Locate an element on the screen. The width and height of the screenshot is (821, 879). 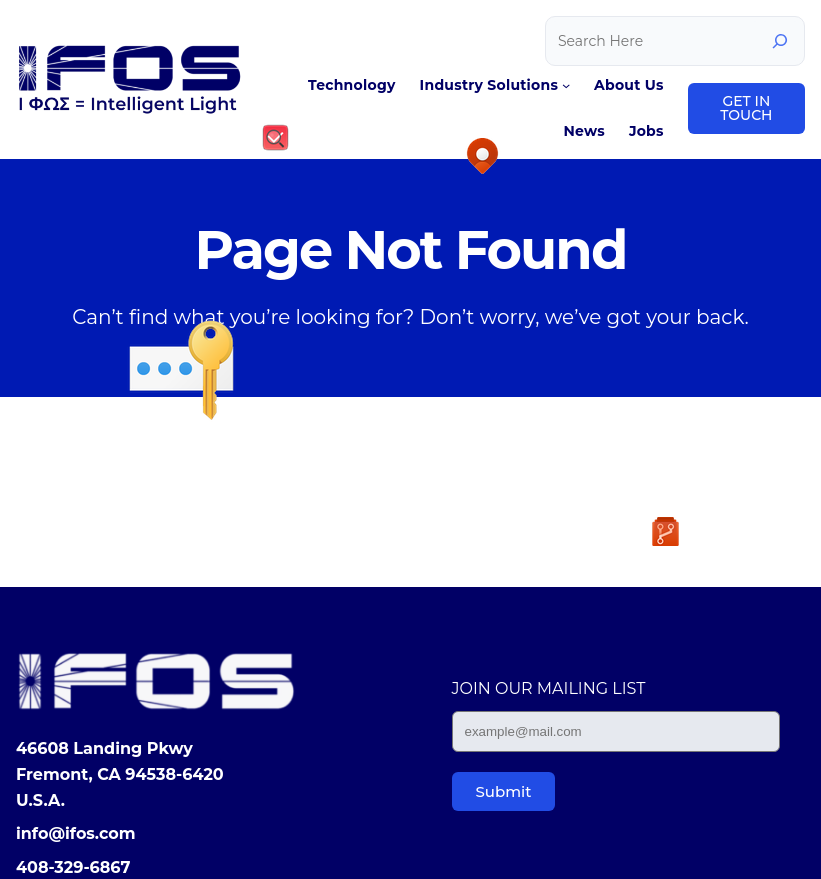
open dconf editor to modify system settings is located at coordinates (275, 137).